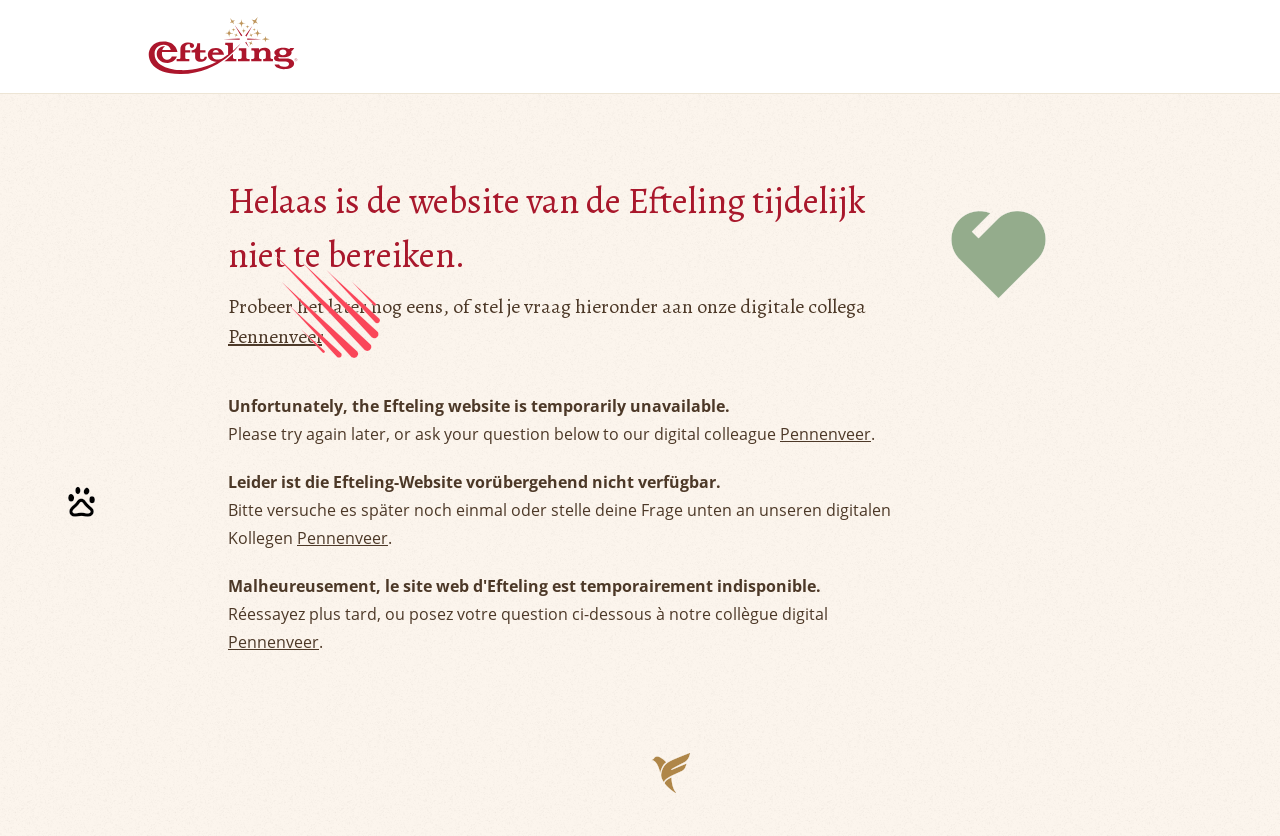 The width and height of the screenshot is (1280, 836). Describe the element at coordinates (81, 501) in the screenshot. I see `open Baidu app` at that location.